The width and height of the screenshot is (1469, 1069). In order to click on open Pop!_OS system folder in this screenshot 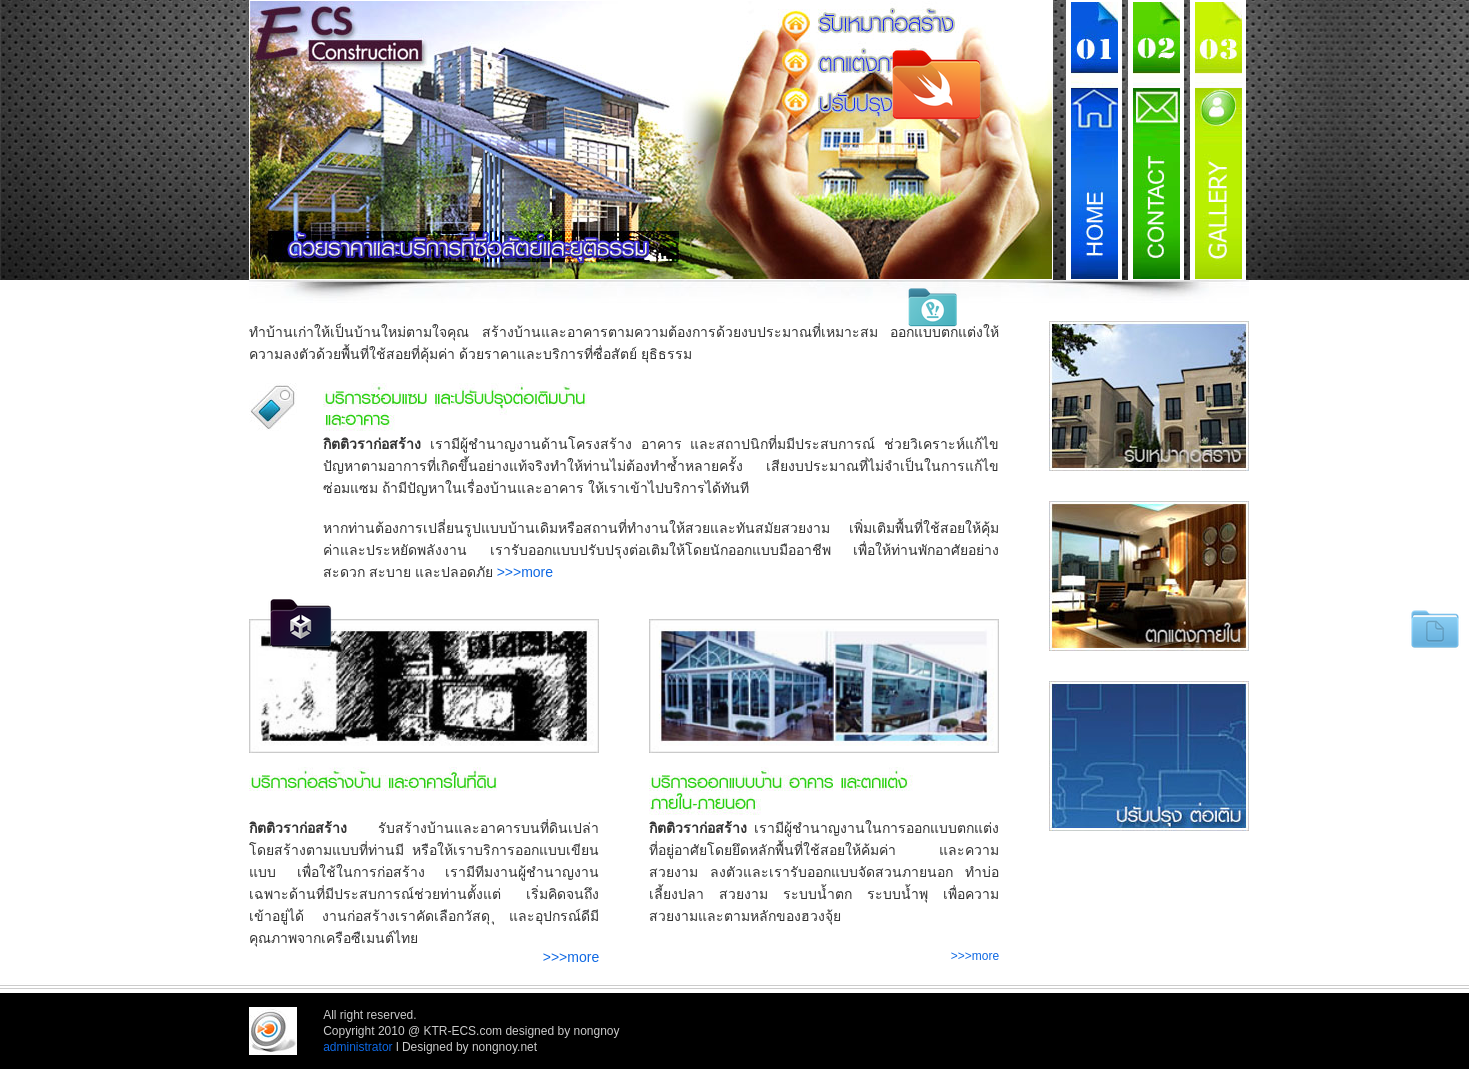, I will do `click(932, 308)`.